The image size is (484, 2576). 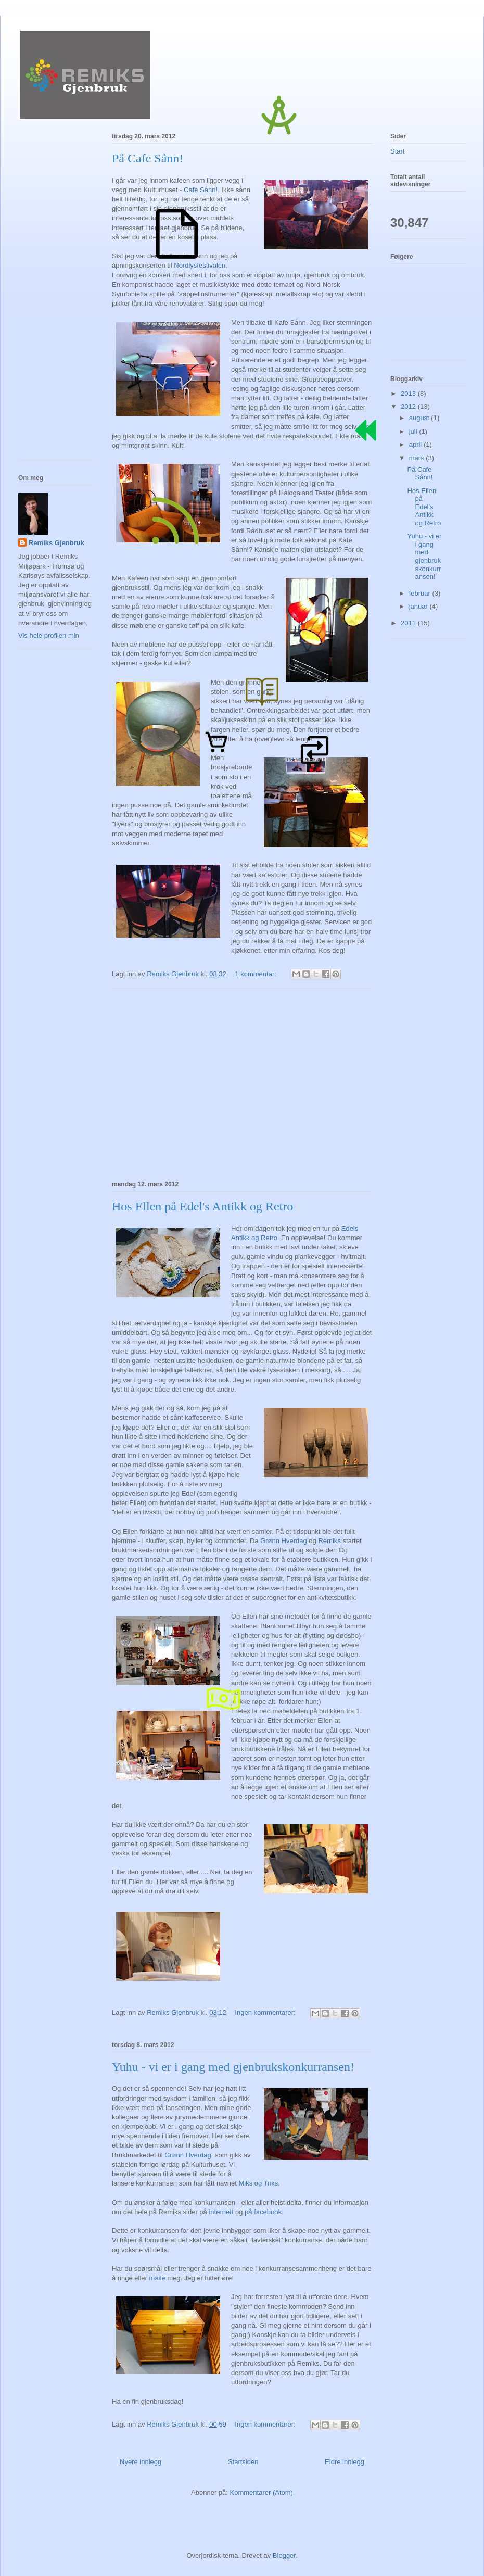 I want to click on swap or exchange items, so click(x=314, y=750).